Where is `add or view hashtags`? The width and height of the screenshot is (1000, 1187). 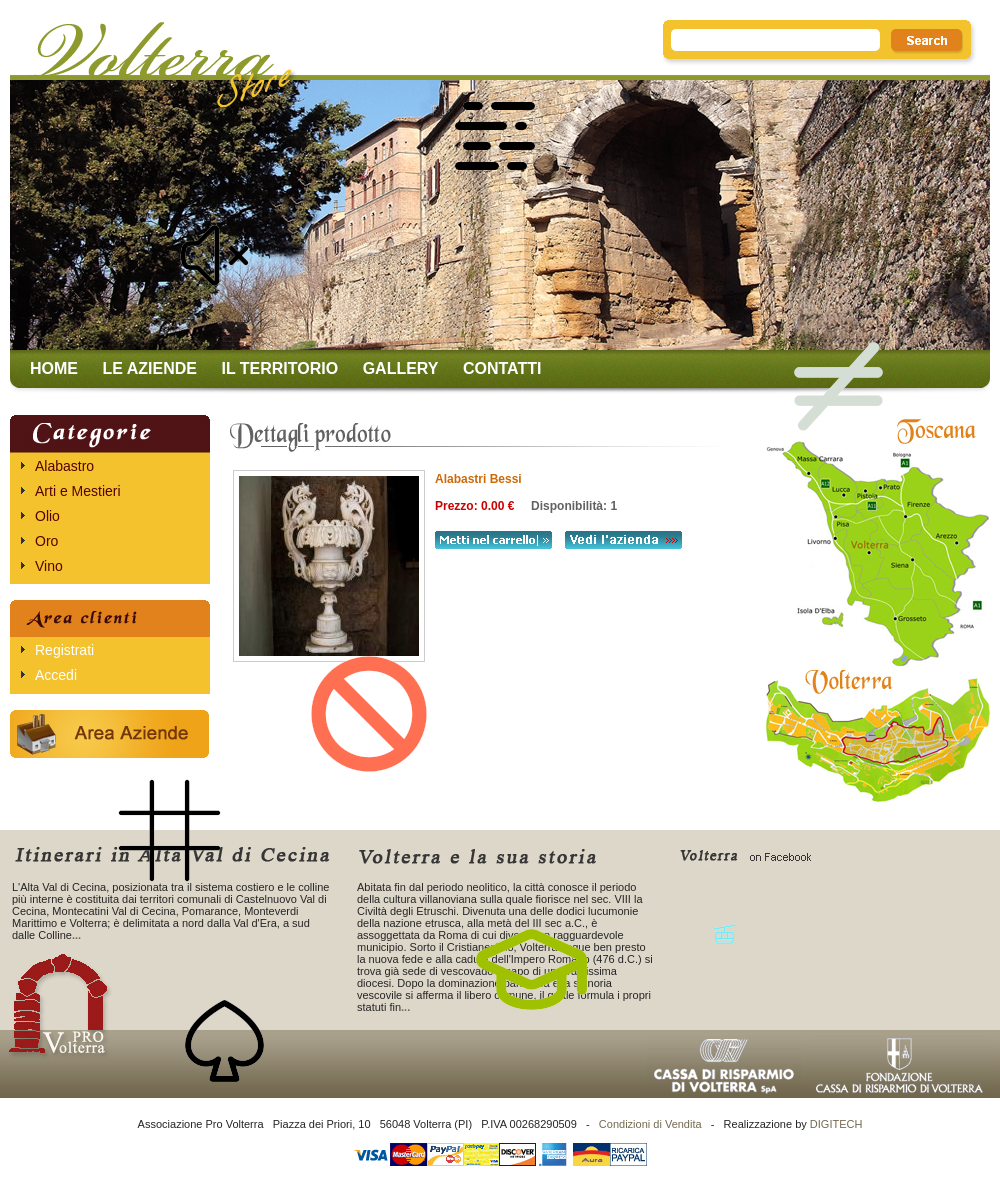
add or view hashtags is located at coordinates (169, 830).